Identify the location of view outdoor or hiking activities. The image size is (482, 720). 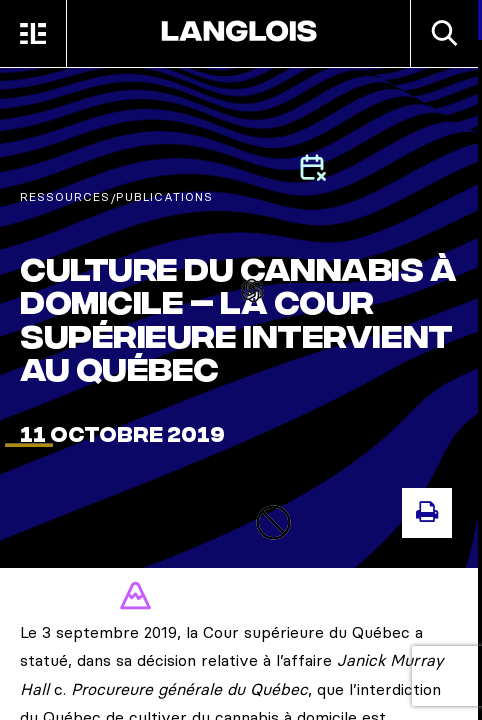
(135, 595).